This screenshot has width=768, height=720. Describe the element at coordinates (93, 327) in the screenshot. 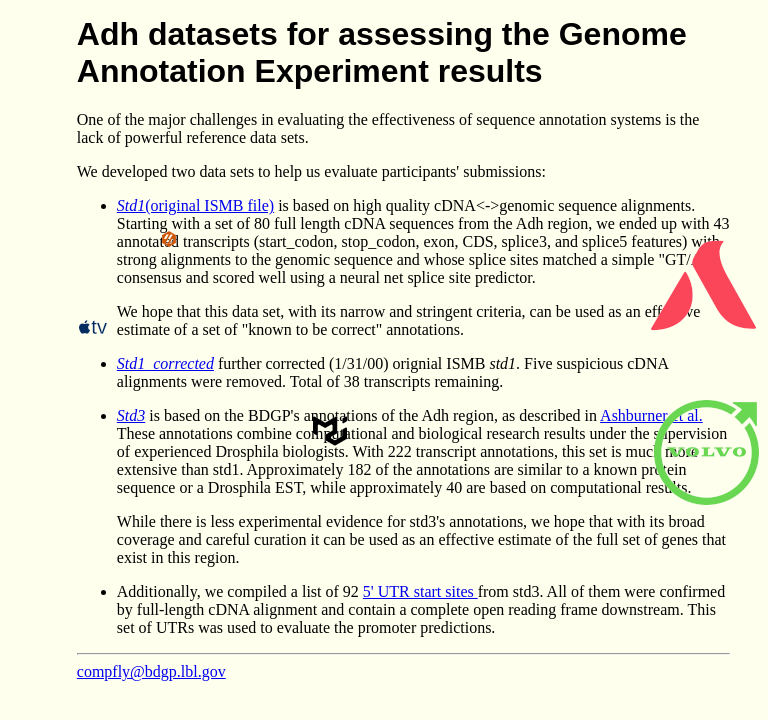

I see `open the Apple TV app` at that location.